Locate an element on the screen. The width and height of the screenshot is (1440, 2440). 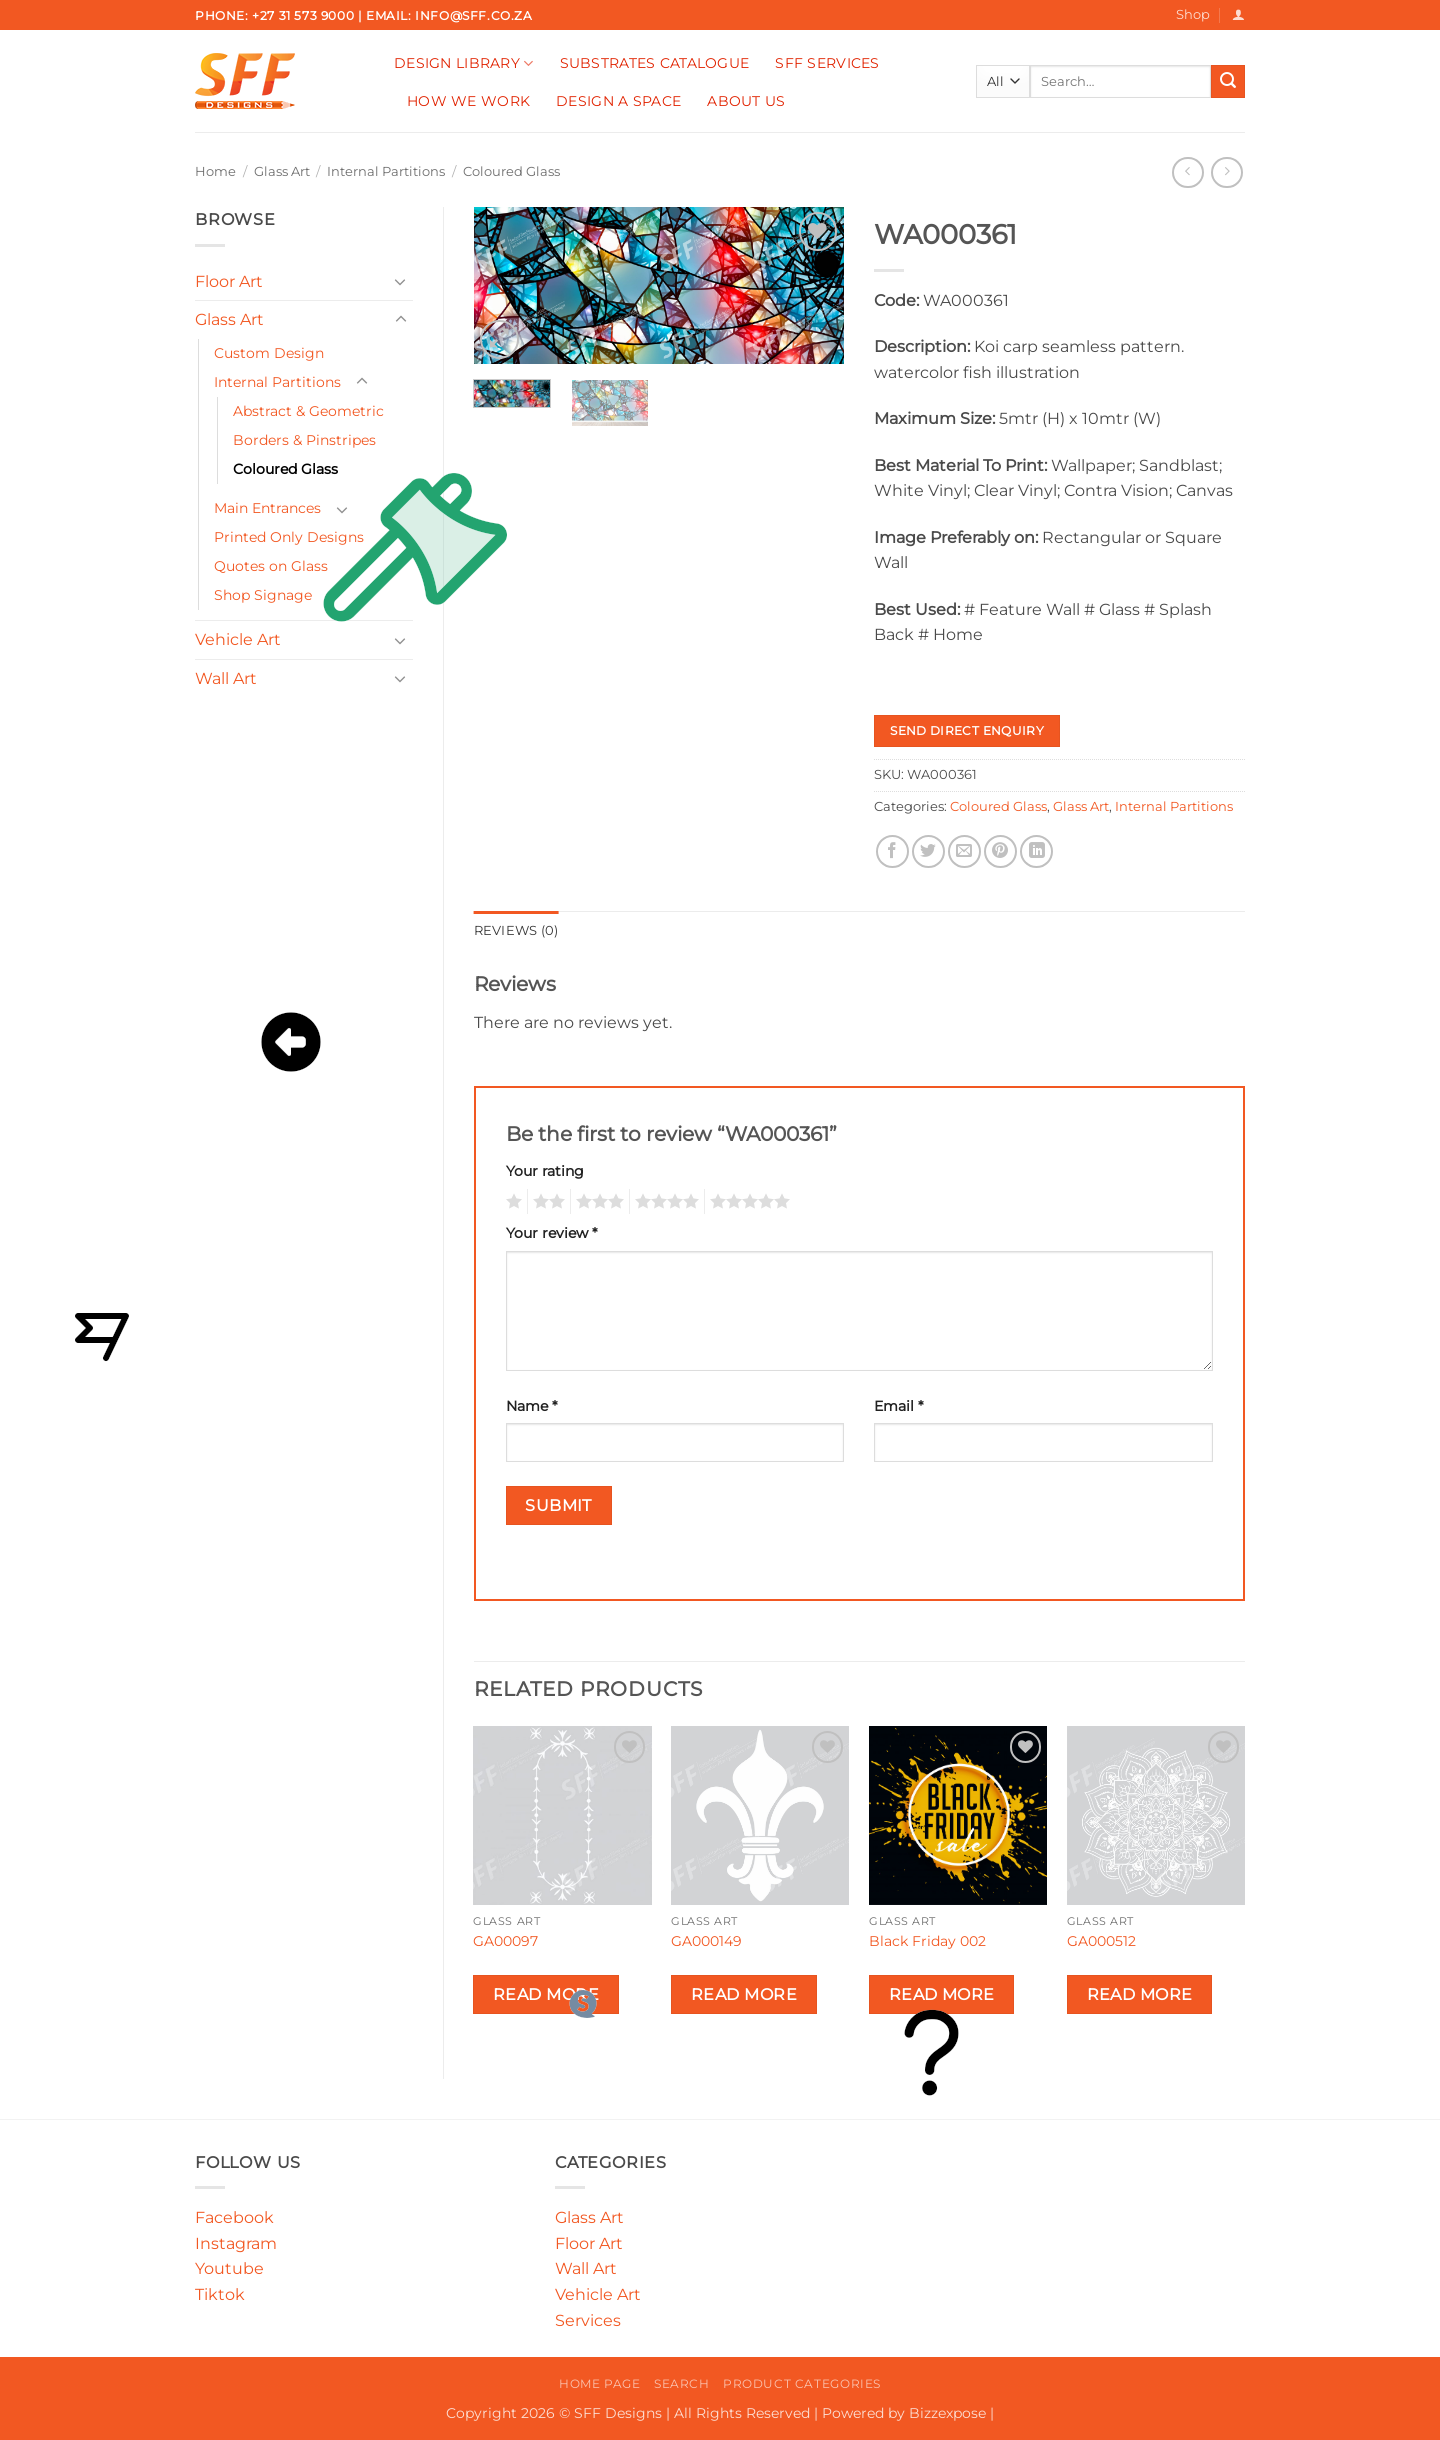
access crafting or building tools is located at coordinates (415, 553).